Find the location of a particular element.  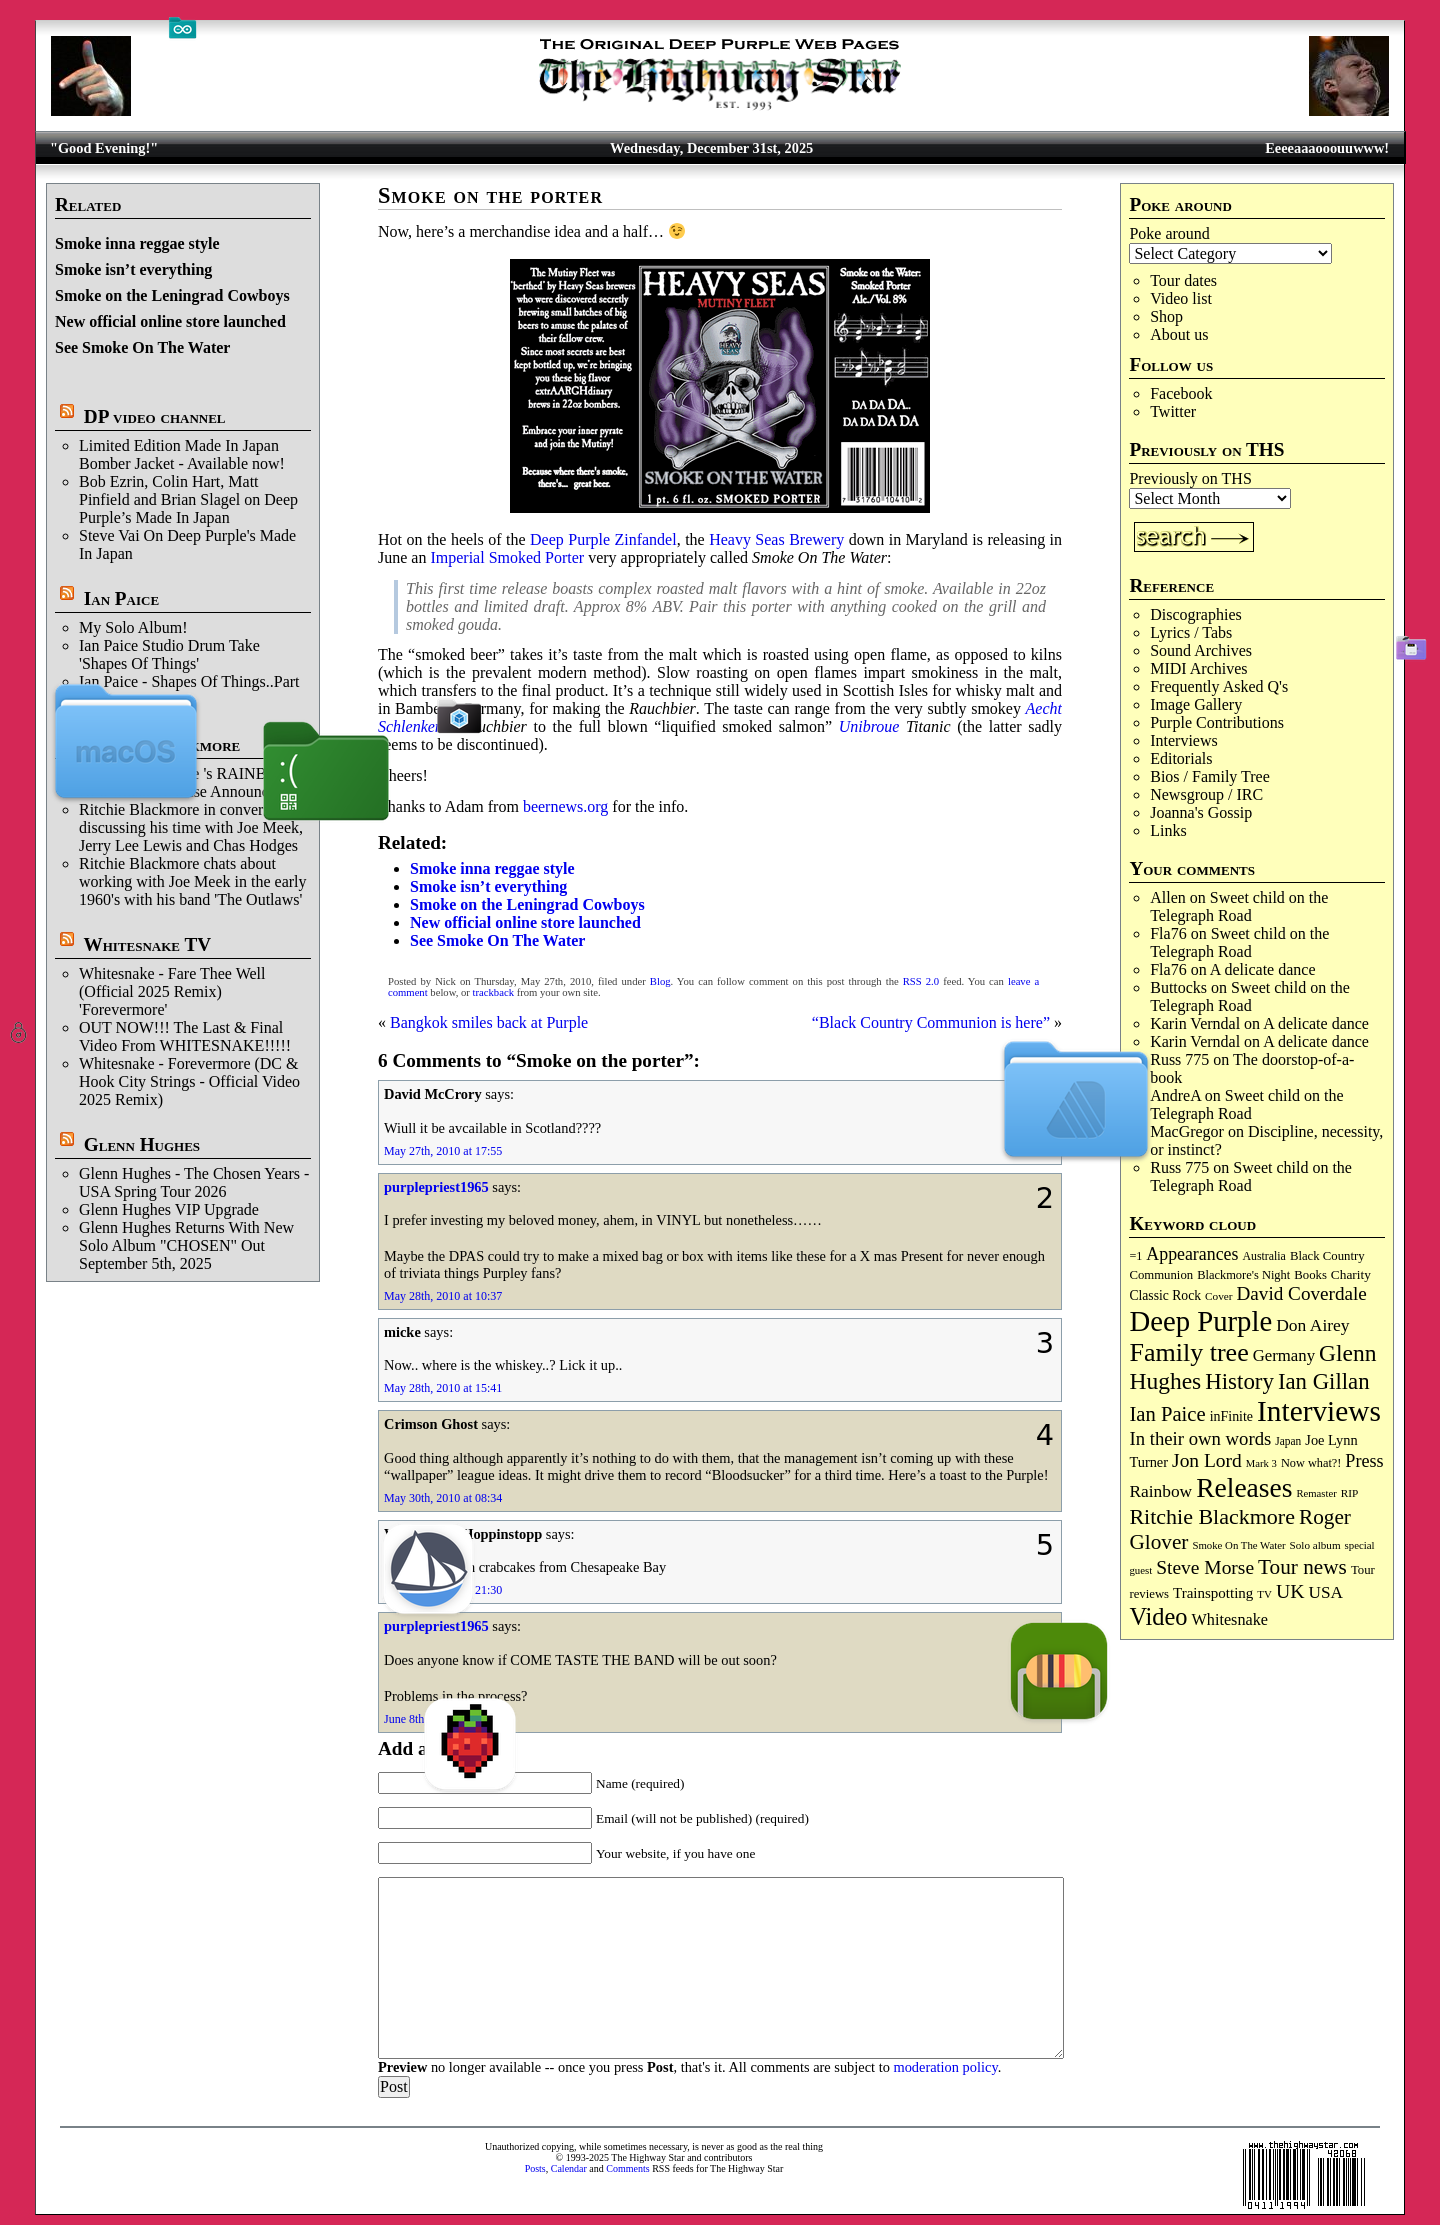

open the Solus operating system app is located at coordinates (428, 1569).